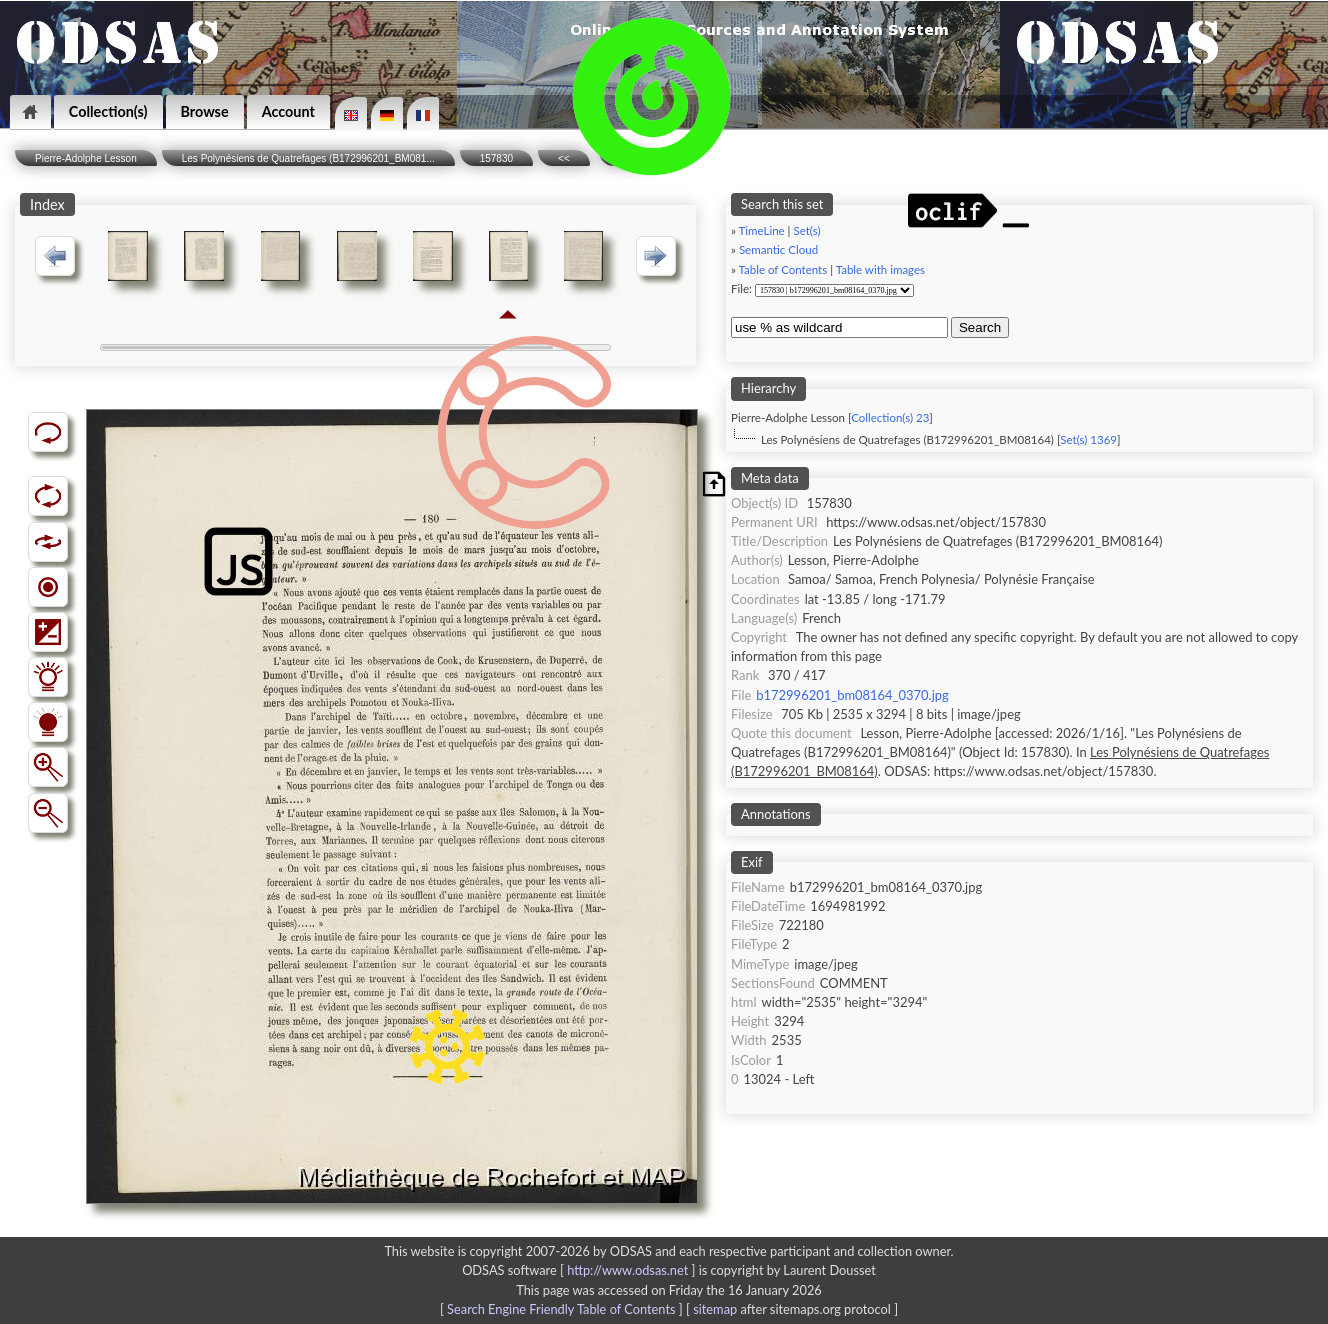 The image size is (1328, 1324). Describe the element at coordinates (524, 432) in the screenshot. I see `link to Contentful CMS platform` at that location.